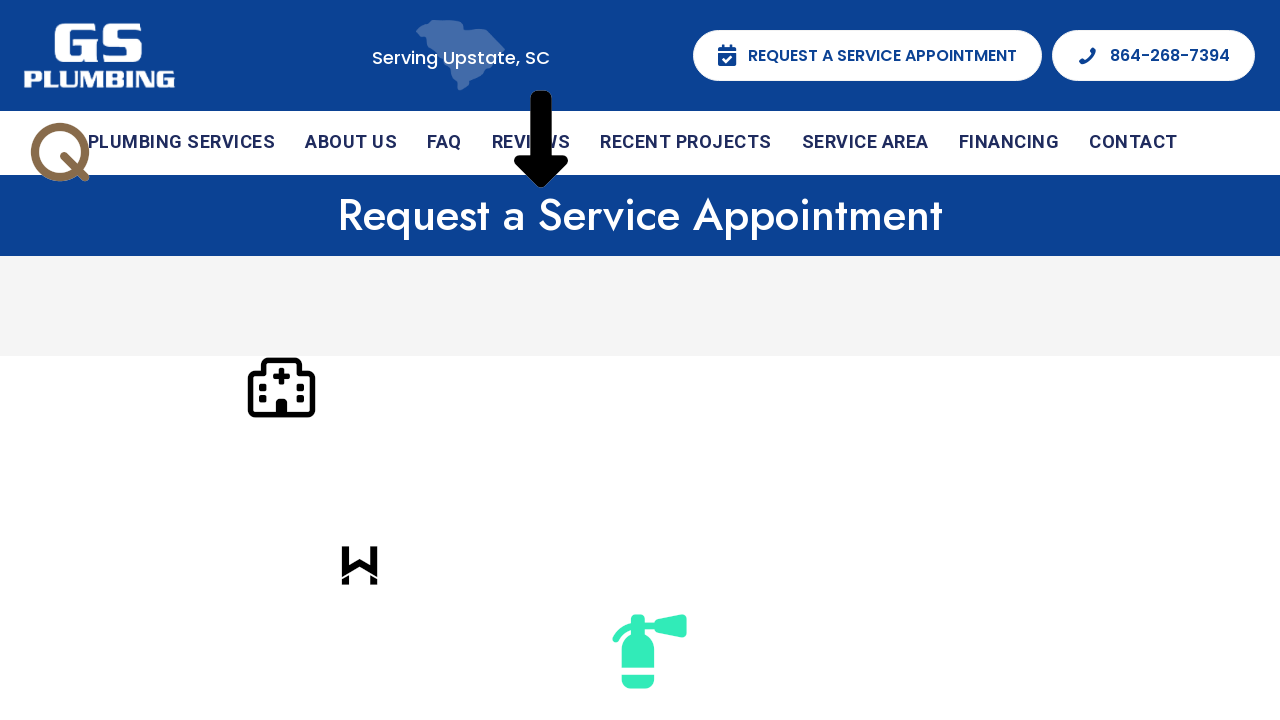 The height and width of the screenshot is (720, 1280). What do you see at coordinates (359, 565) in the screenshot?
I see `wirsindhandwerk brand logo` at bounding box center [359, 565].